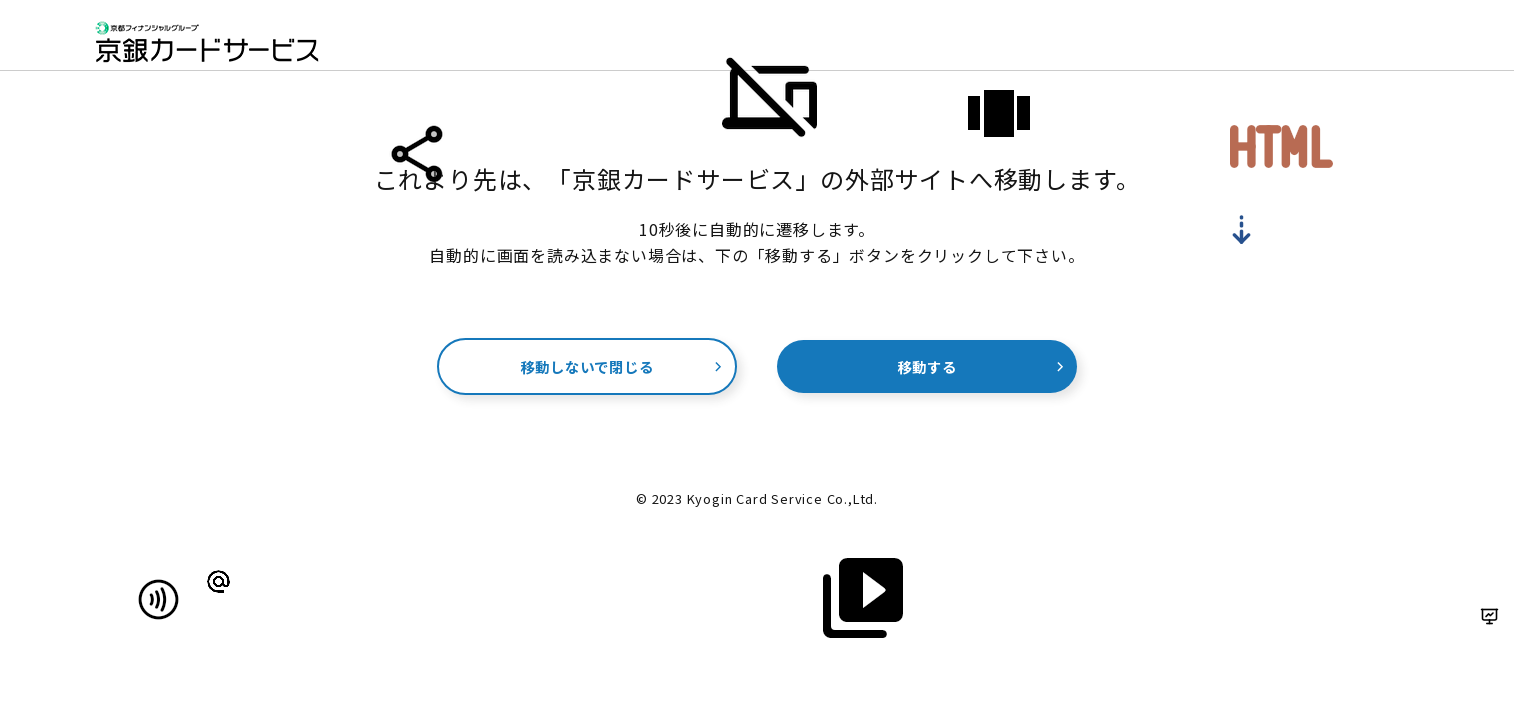 This screenshot has height=720, width=1514. Describe the element at coordinates (863, 598) in the screenshot. I see `access your video library` at that location.